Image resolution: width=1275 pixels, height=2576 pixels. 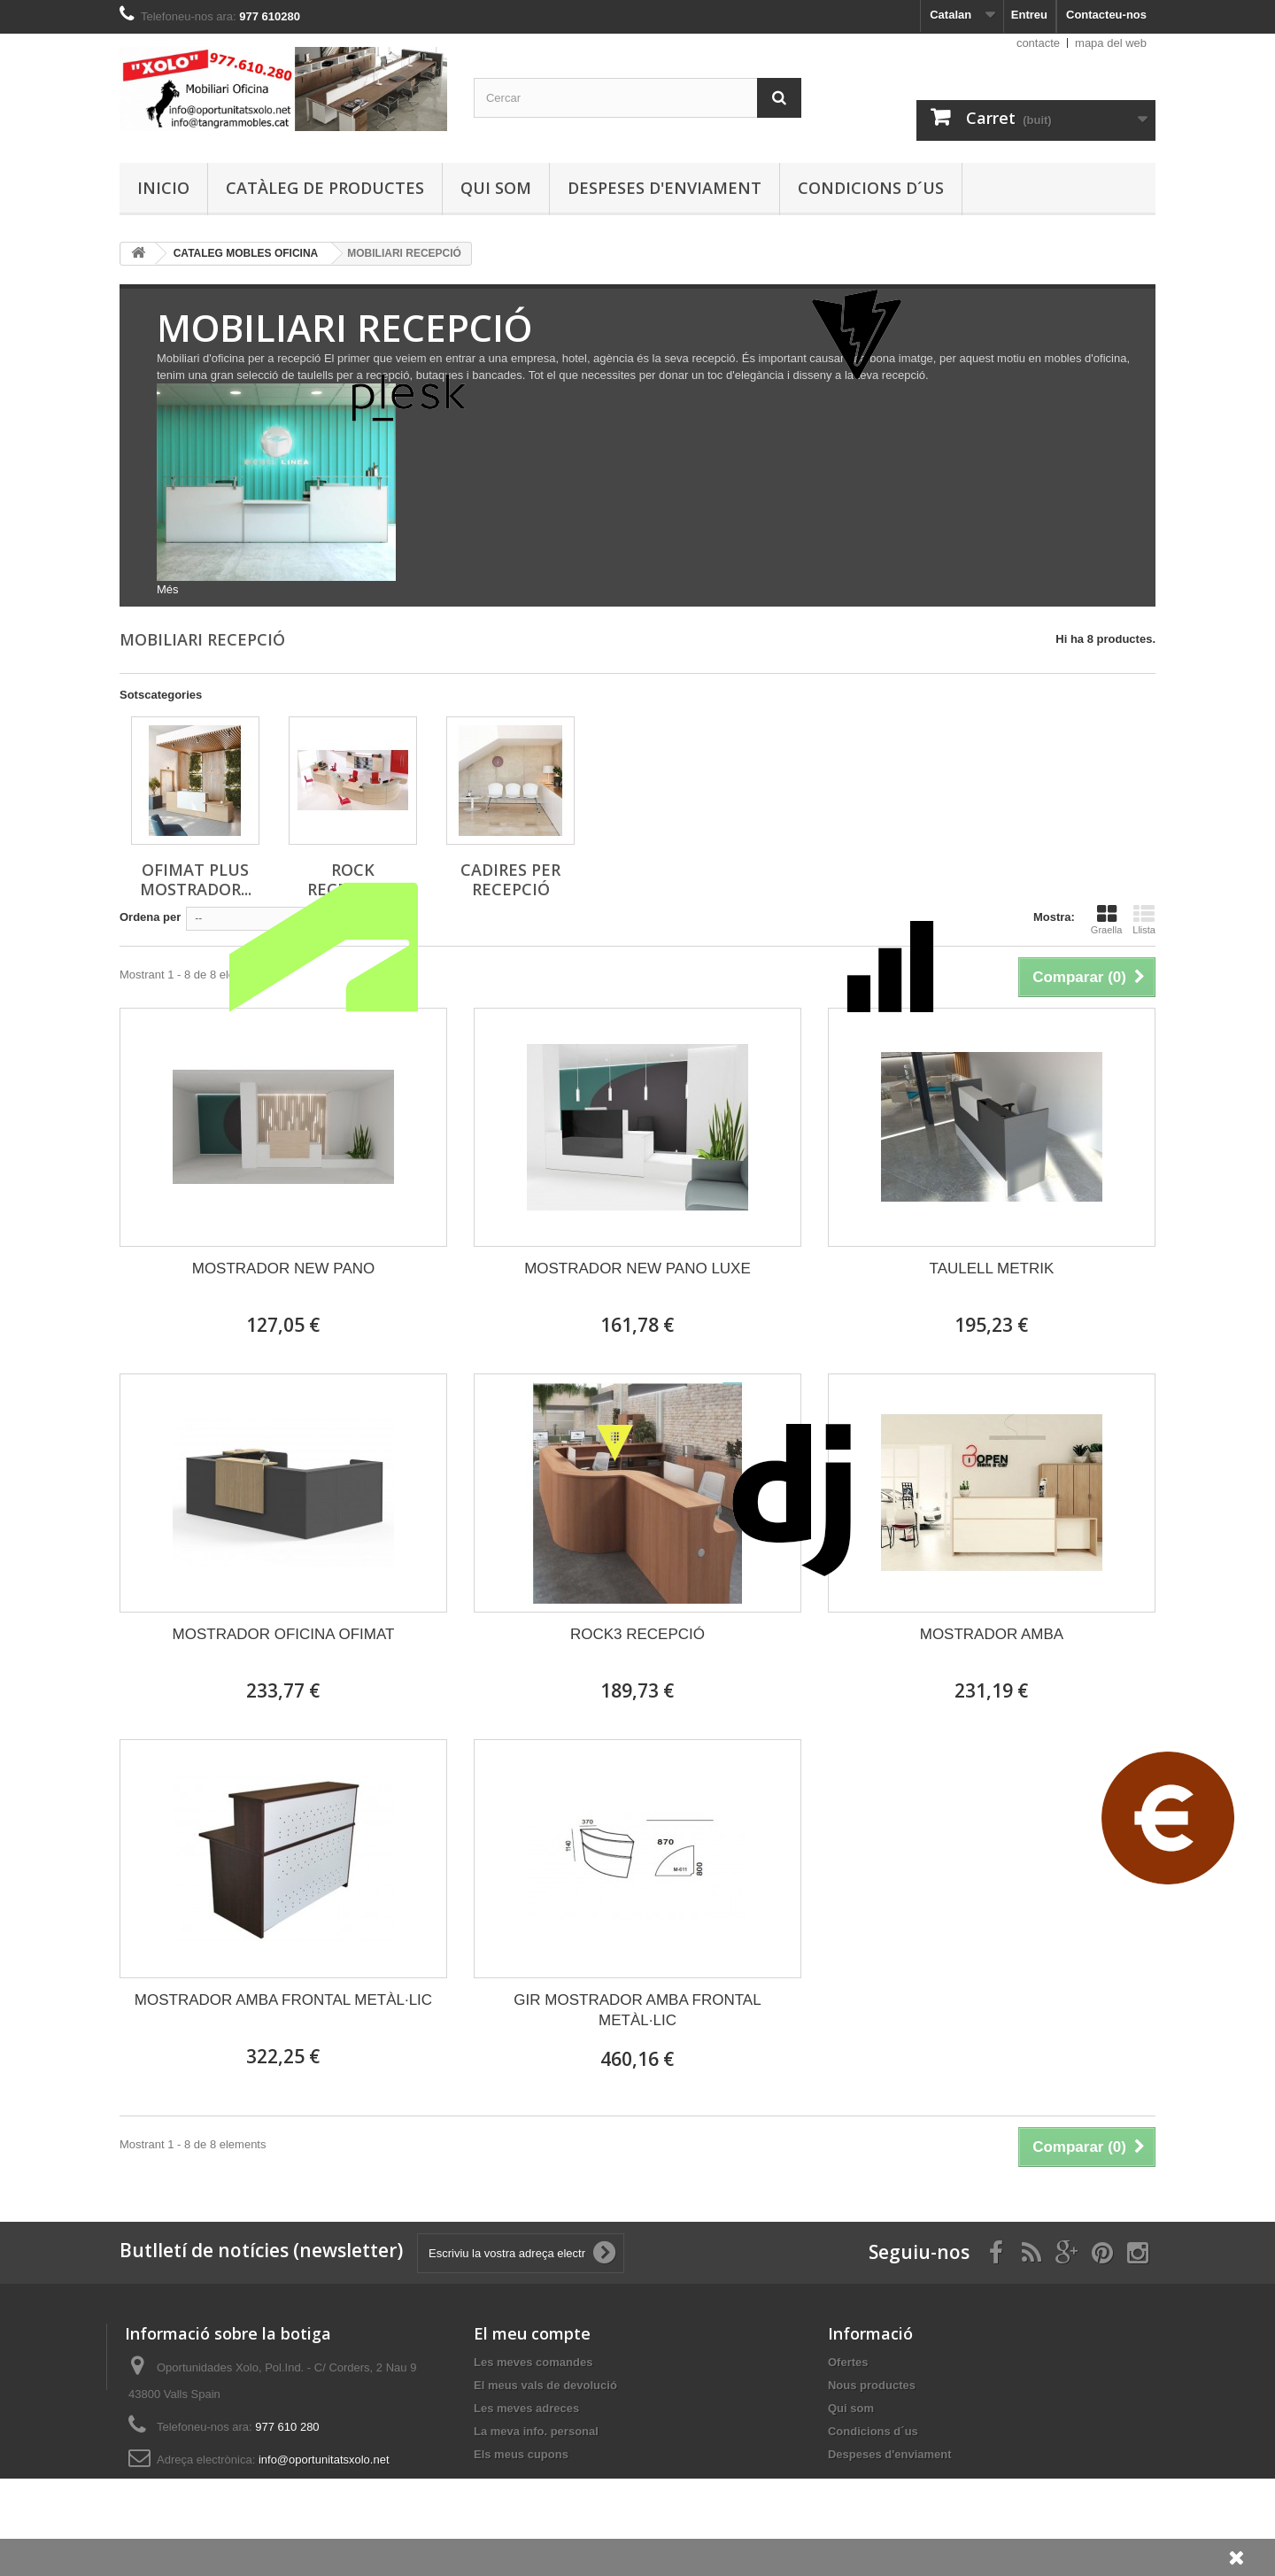 I want to click on vite framework logo, so click(x=856, y=334).